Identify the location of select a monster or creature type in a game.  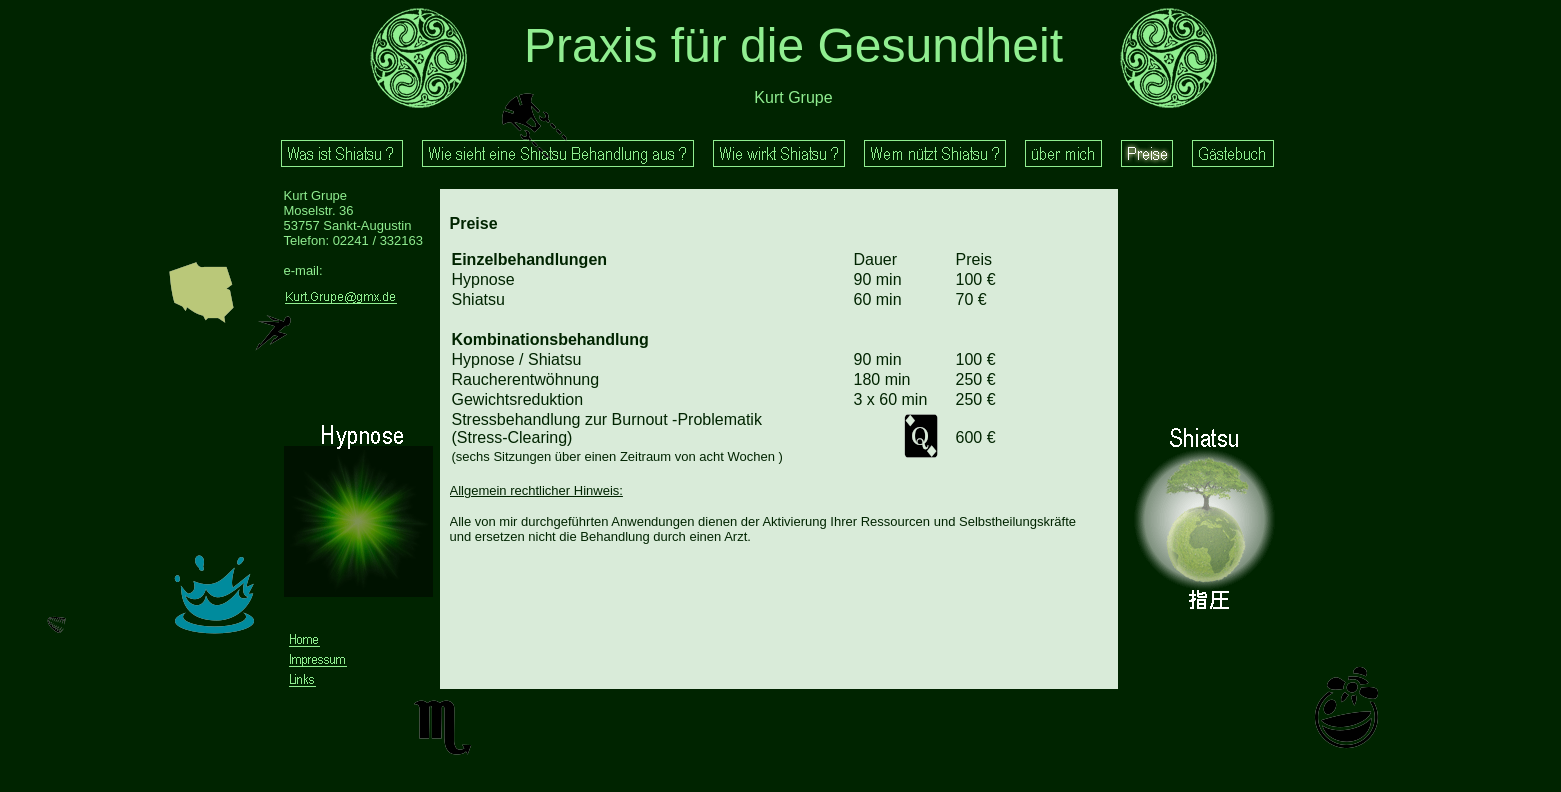
(56, 624).